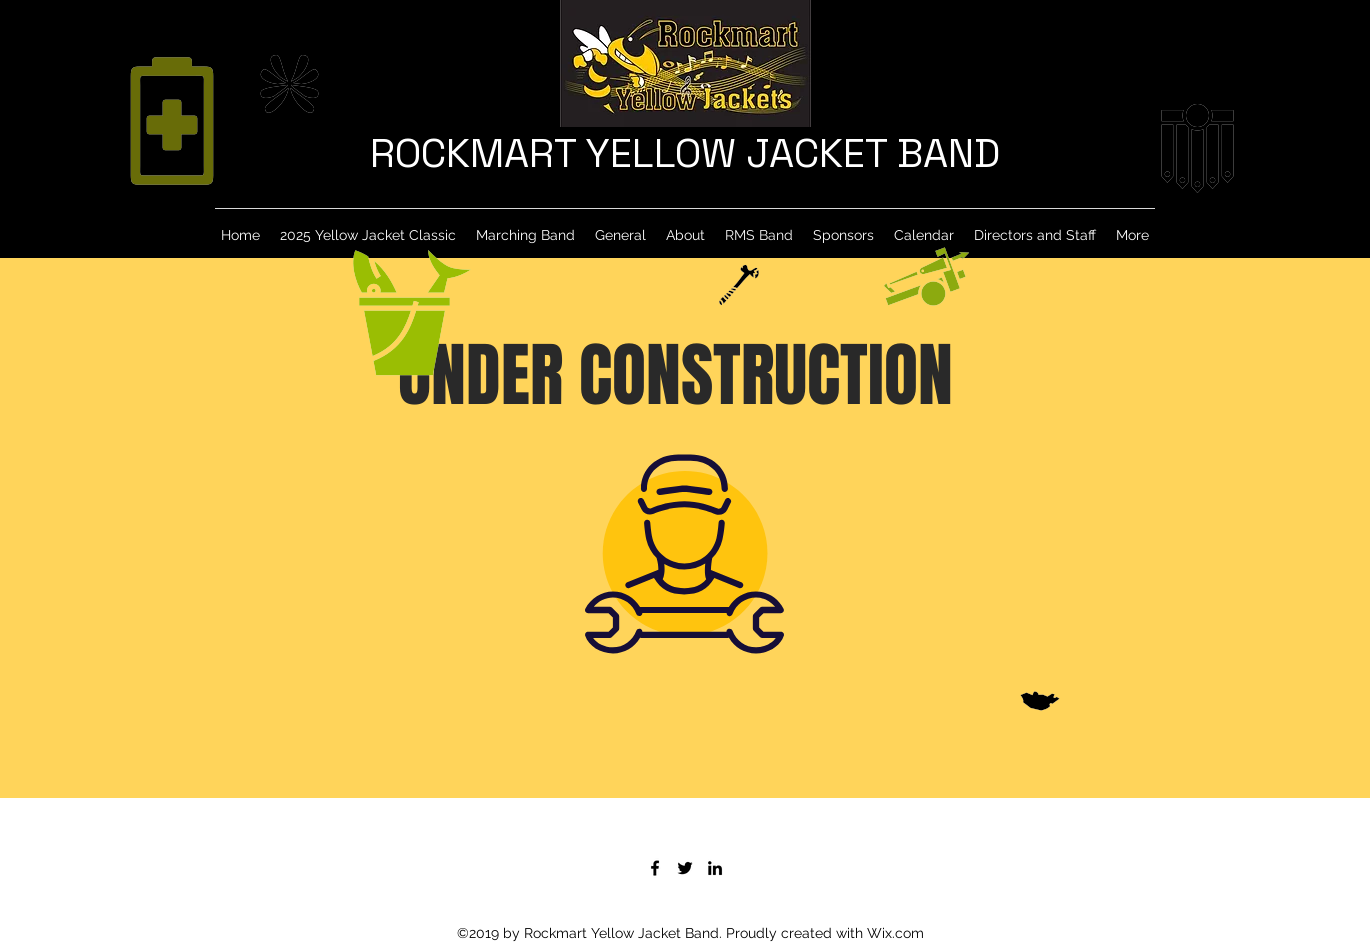 This screenshot has height=946, width=1370. I want to click on select bone mace as equipped weapon, so click(739, 285).